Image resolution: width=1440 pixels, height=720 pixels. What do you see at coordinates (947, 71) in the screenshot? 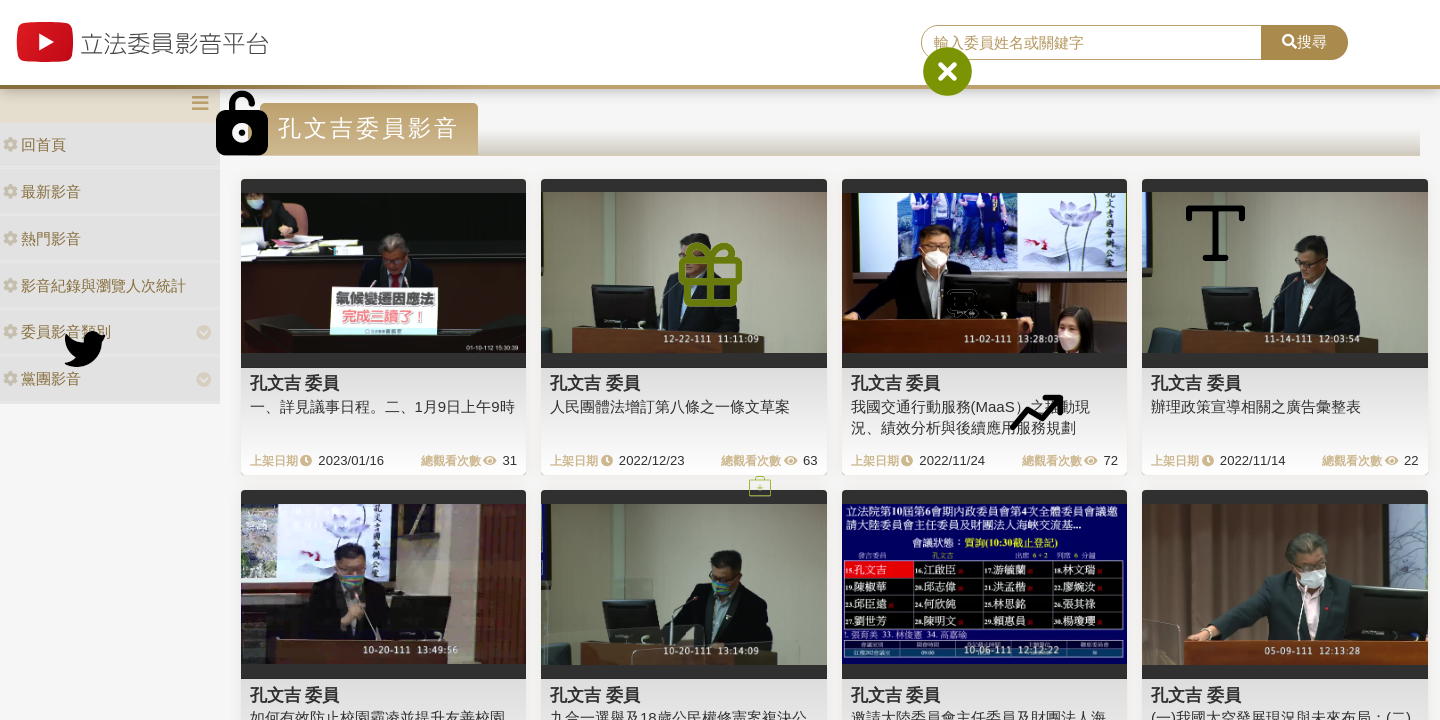
I see `close or dismiss a dialog` at bounding box center [947, 71].